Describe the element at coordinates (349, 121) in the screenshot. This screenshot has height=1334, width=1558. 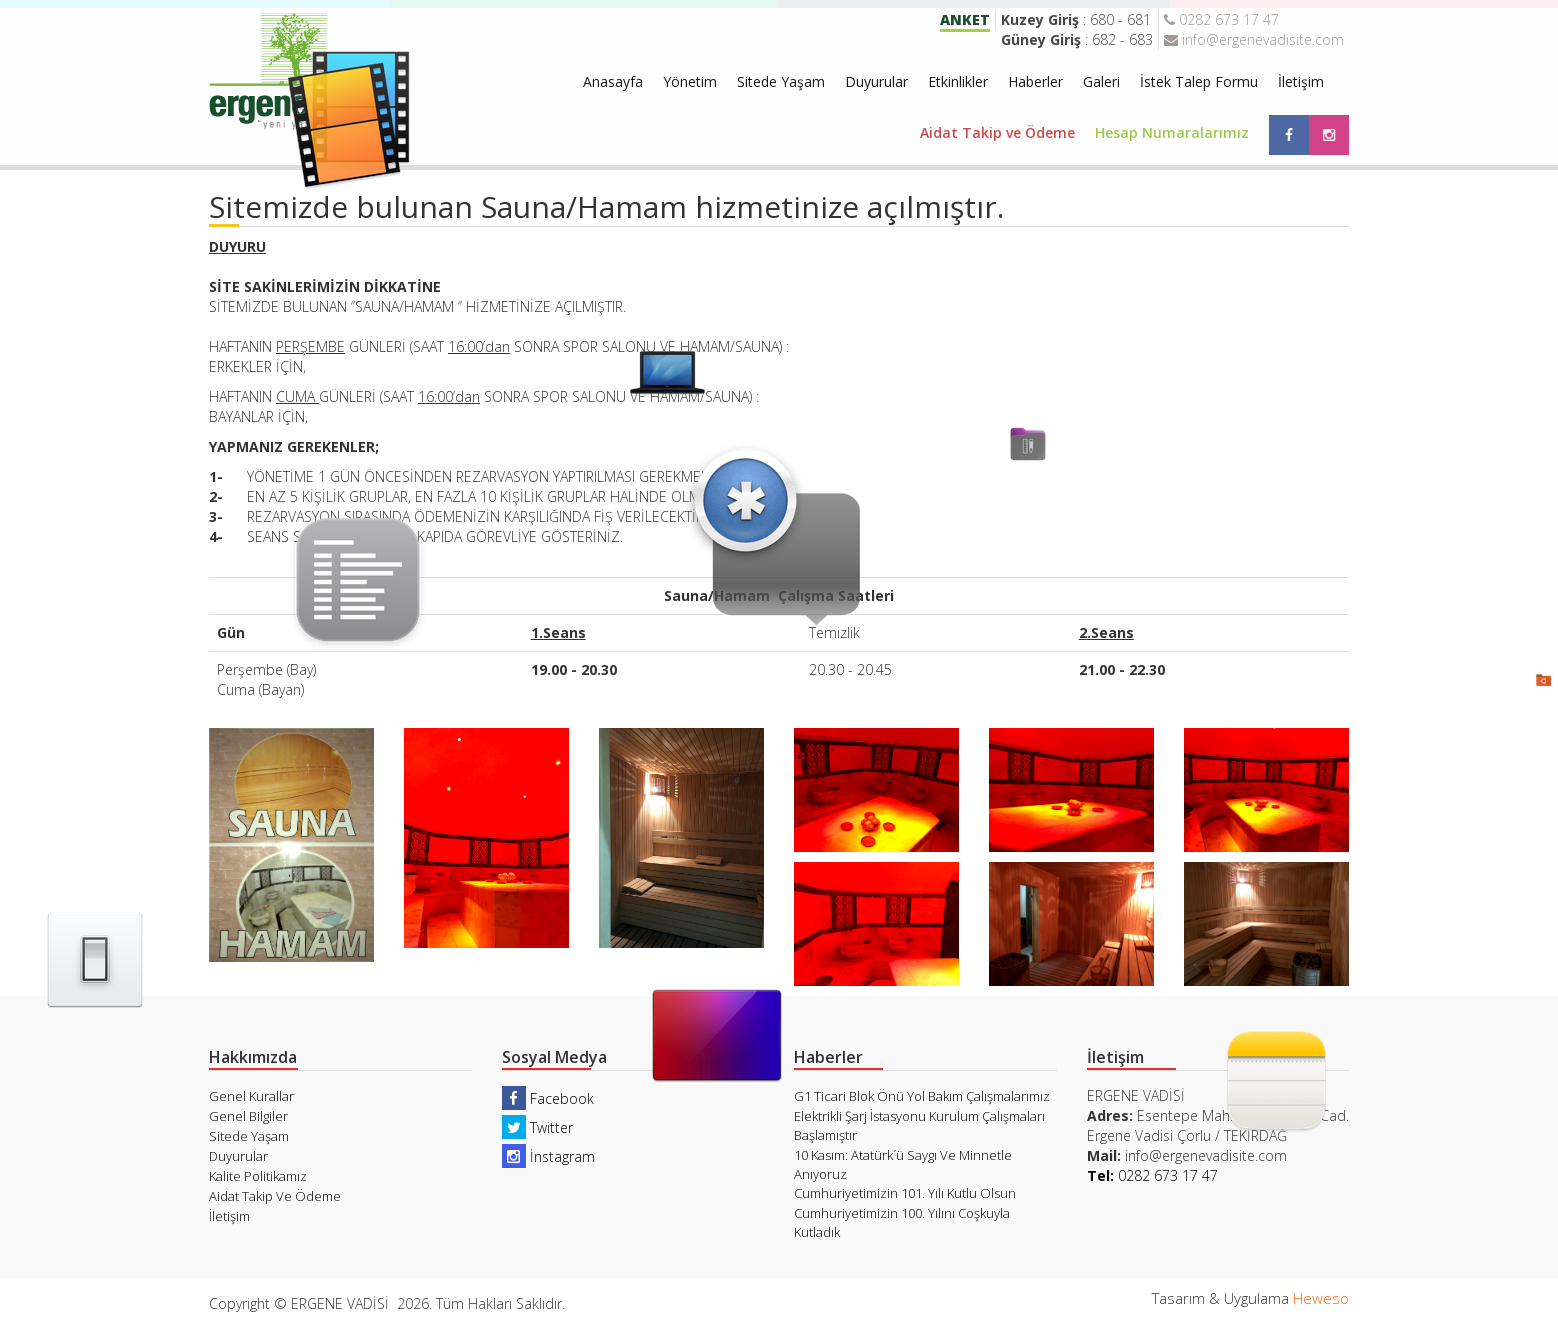
I see `open iMovie library` at that location.